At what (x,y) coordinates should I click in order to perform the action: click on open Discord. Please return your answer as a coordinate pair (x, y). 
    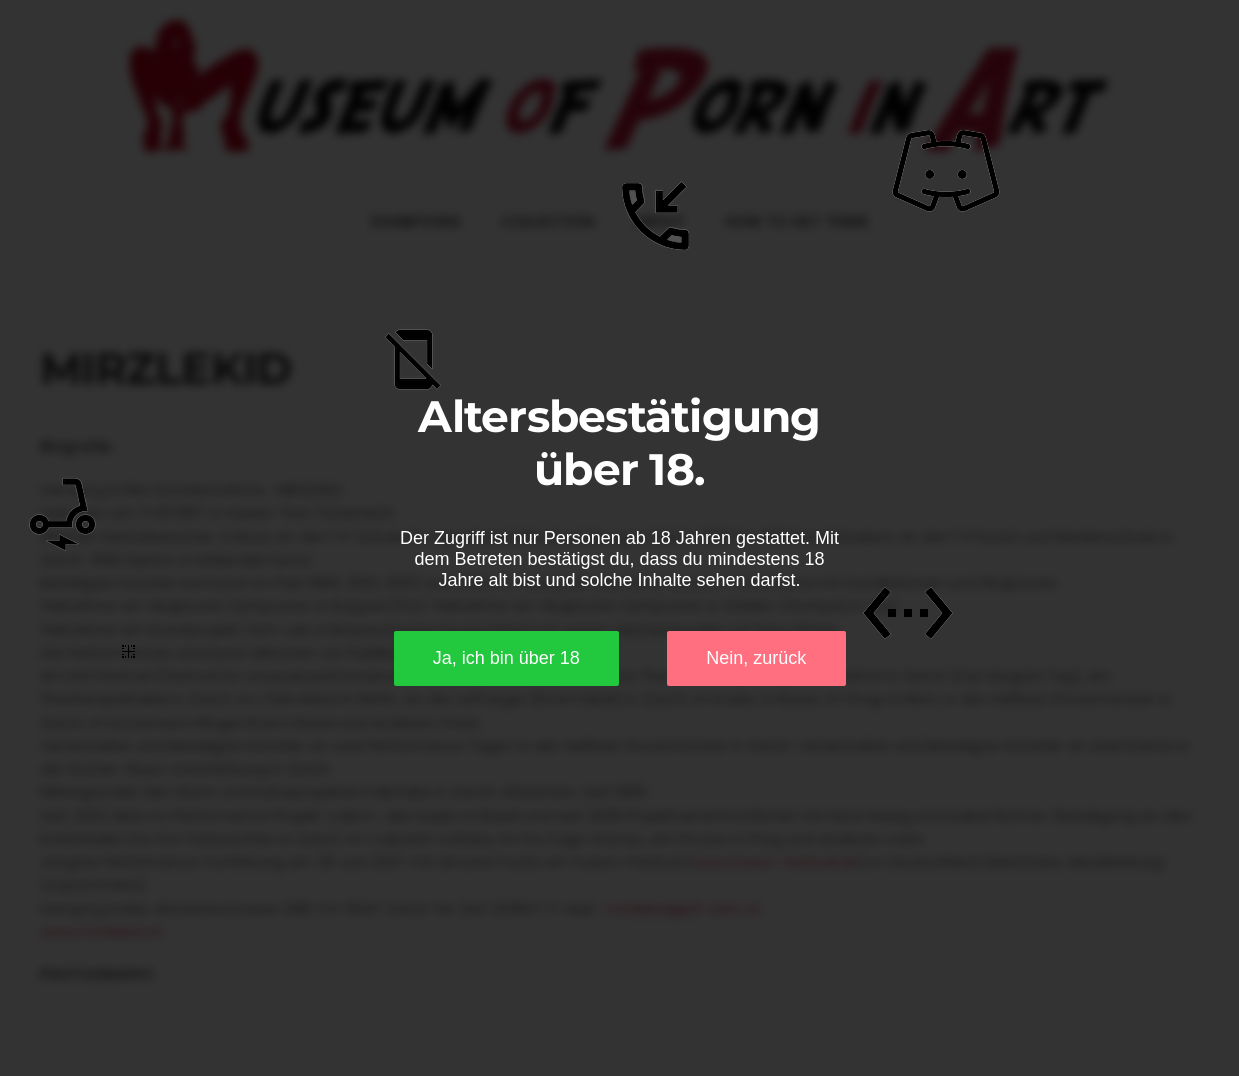
    Looking at the image, I should click on (946, 169).